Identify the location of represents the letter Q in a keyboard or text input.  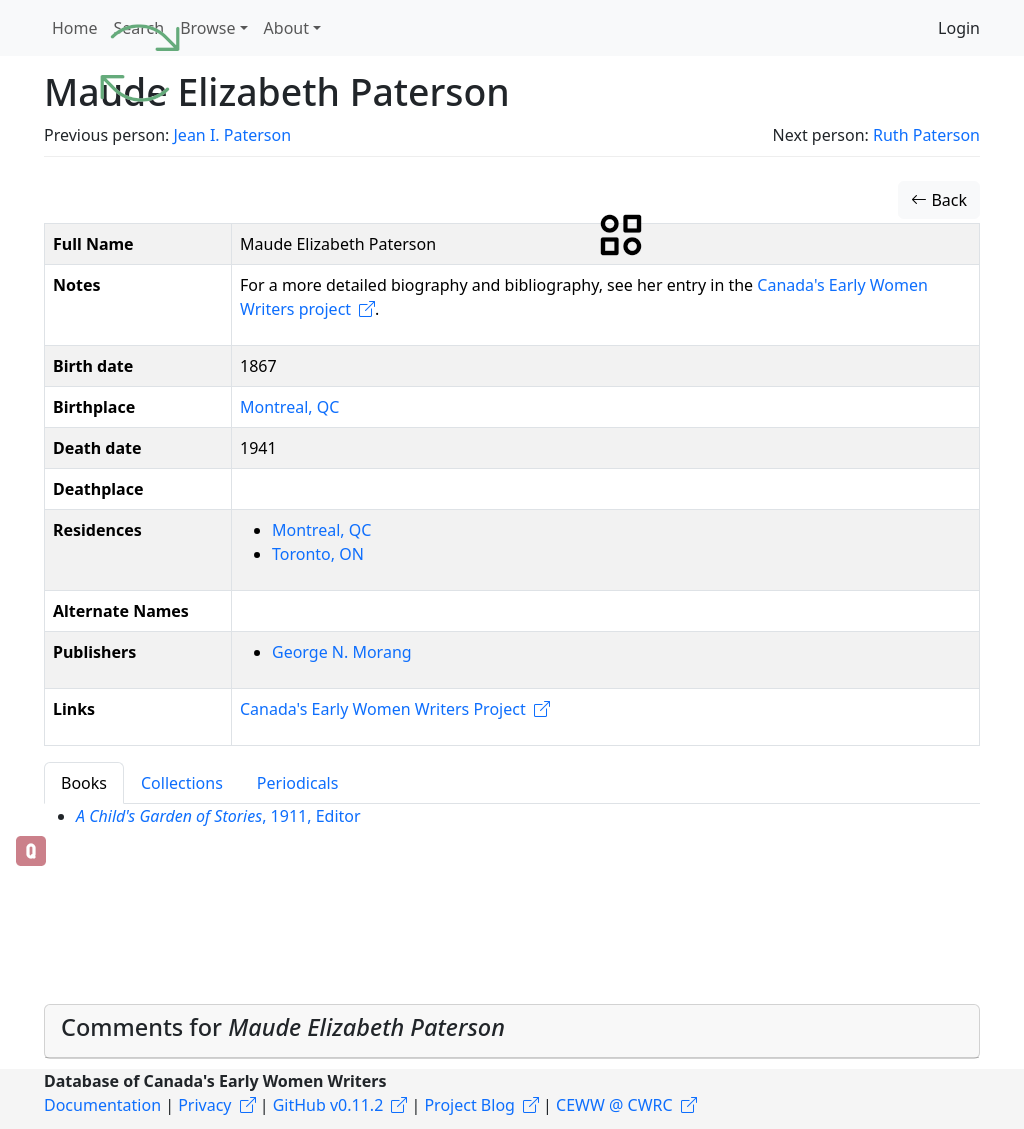
(31, 851).